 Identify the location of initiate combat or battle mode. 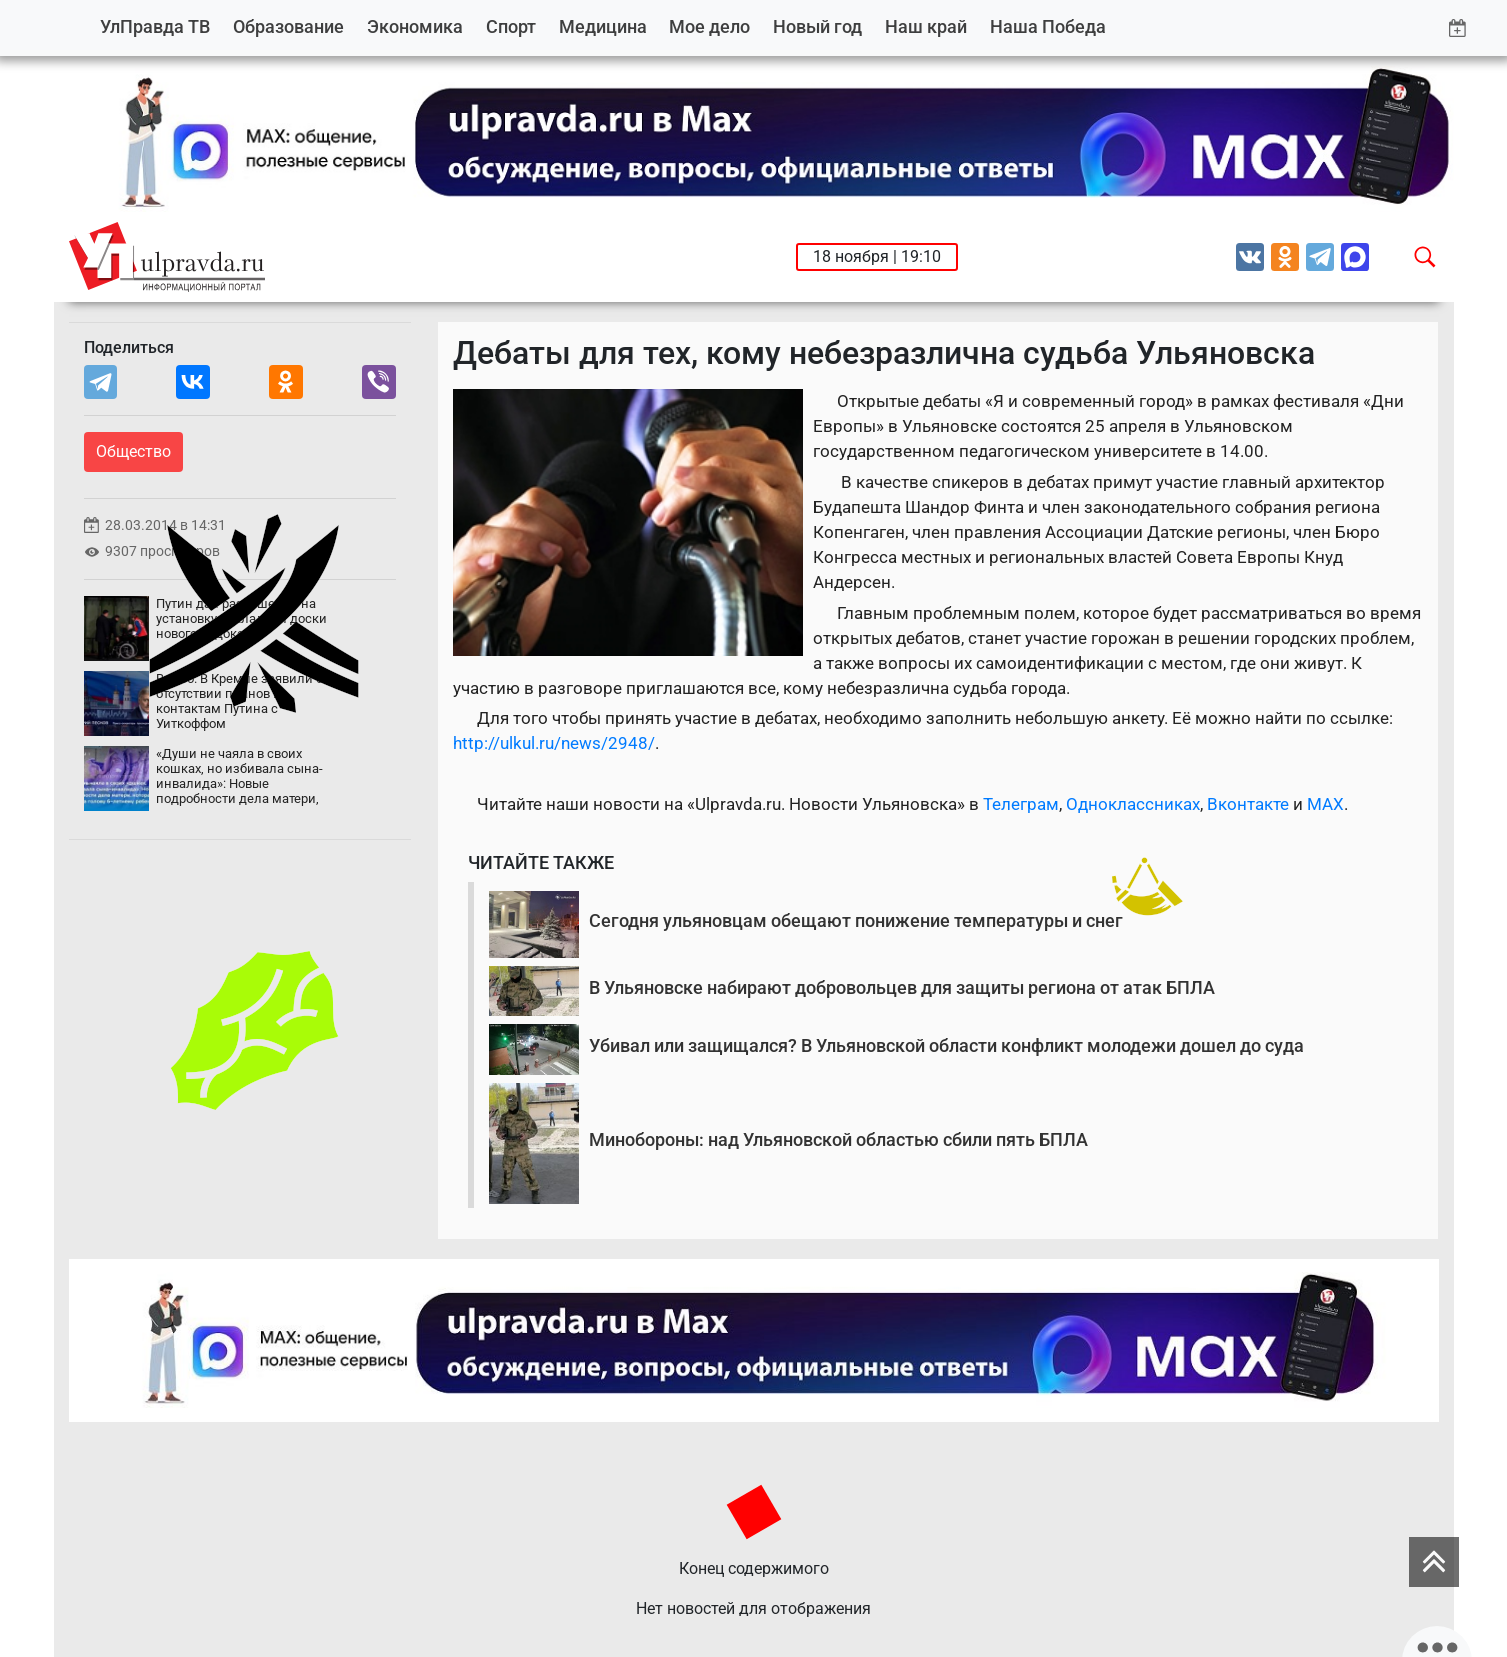
(253, 615).